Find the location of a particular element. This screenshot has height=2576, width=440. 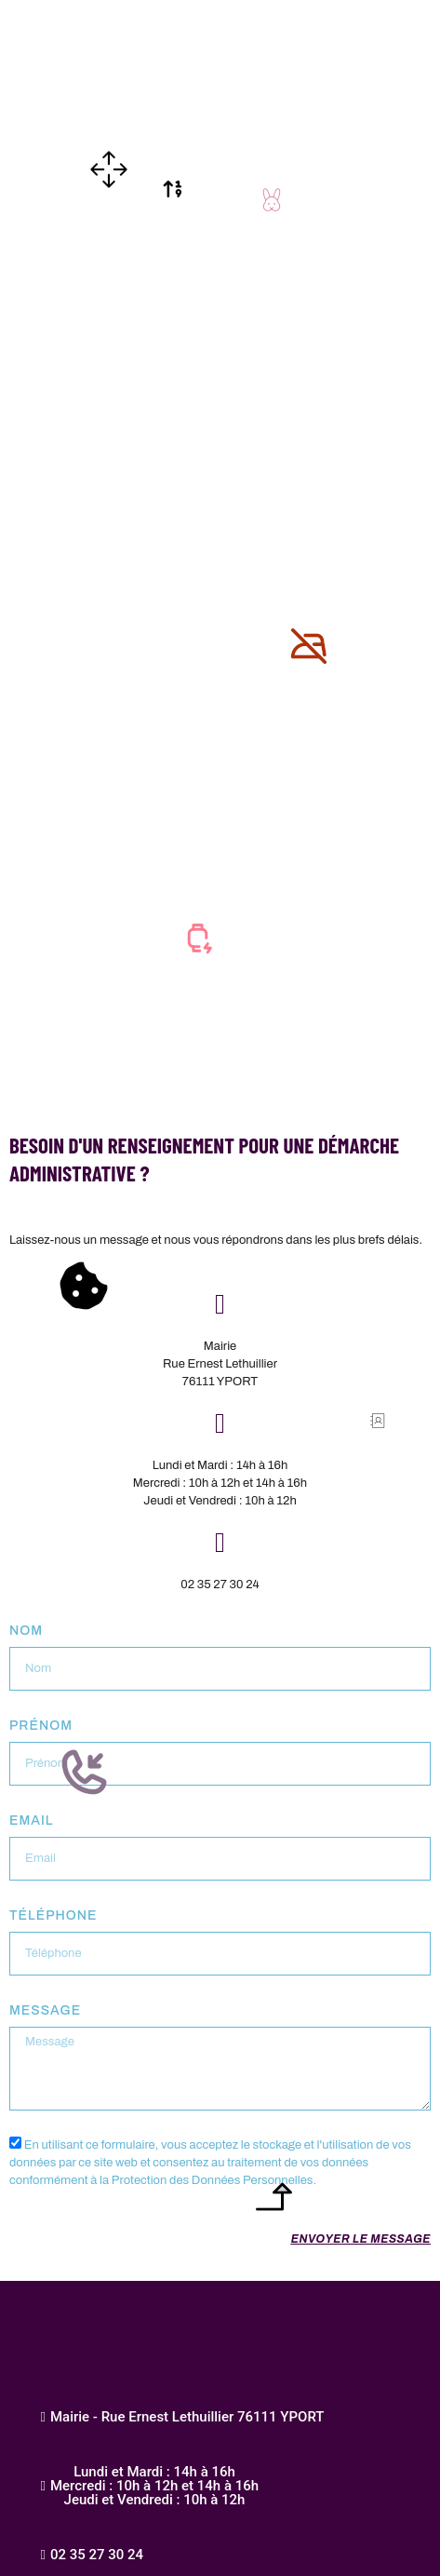

access pet or animal-related features is located at coordinates (272, 200).